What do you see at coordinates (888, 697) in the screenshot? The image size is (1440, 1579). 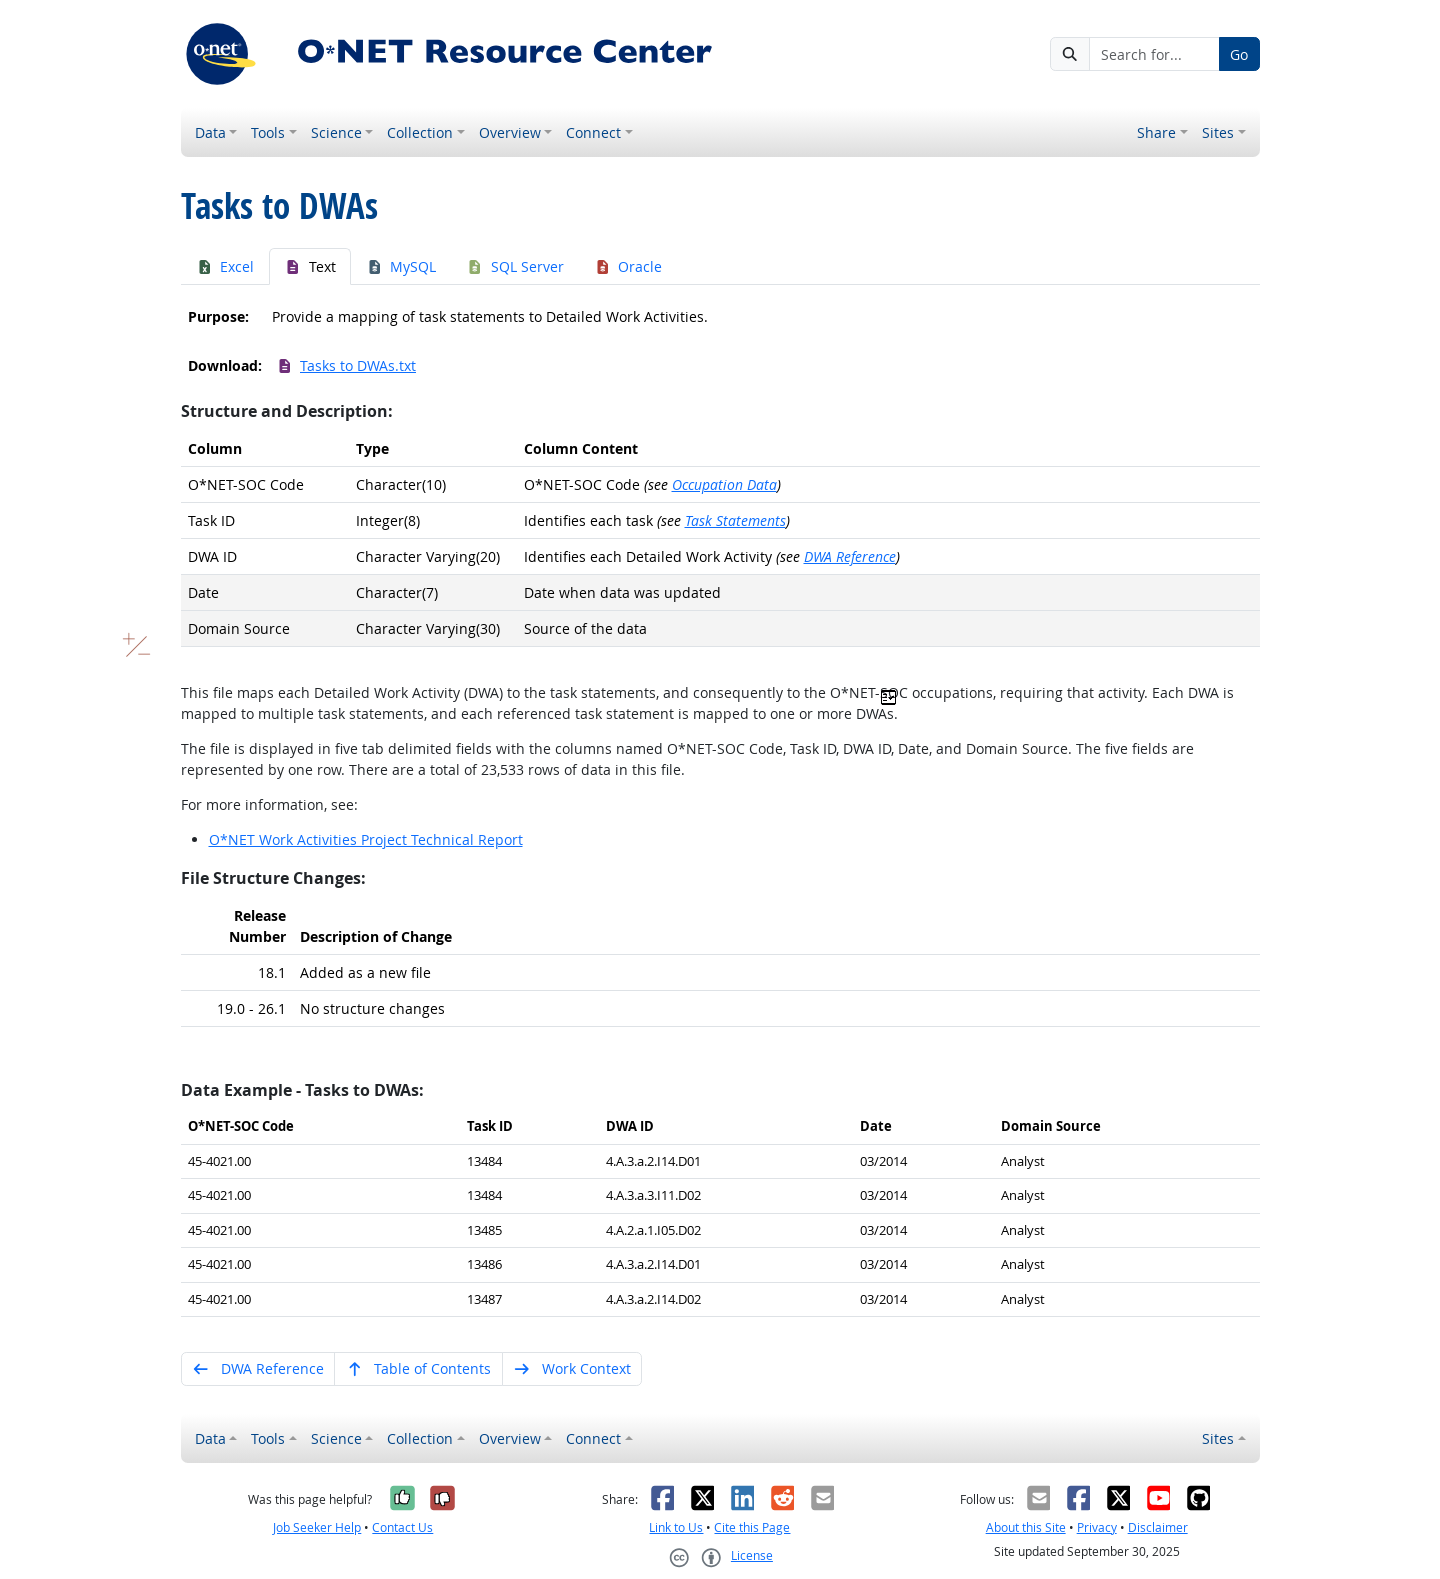 I see `view checklist or task verification status` at bounding box center [888, 697].